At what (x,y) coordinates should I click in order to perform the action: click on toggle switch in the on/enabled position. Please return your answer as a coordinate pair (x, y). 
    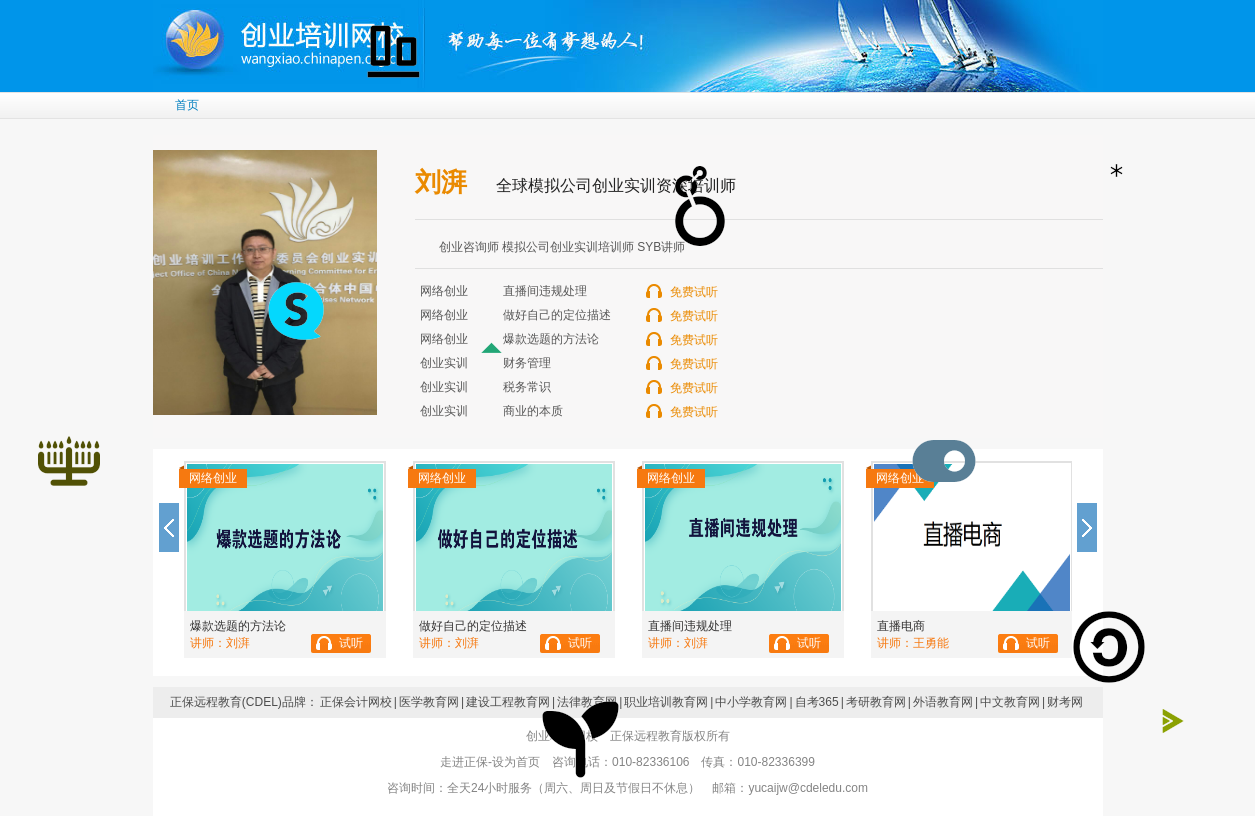
    Looking at the image, I should click on (944, 461).